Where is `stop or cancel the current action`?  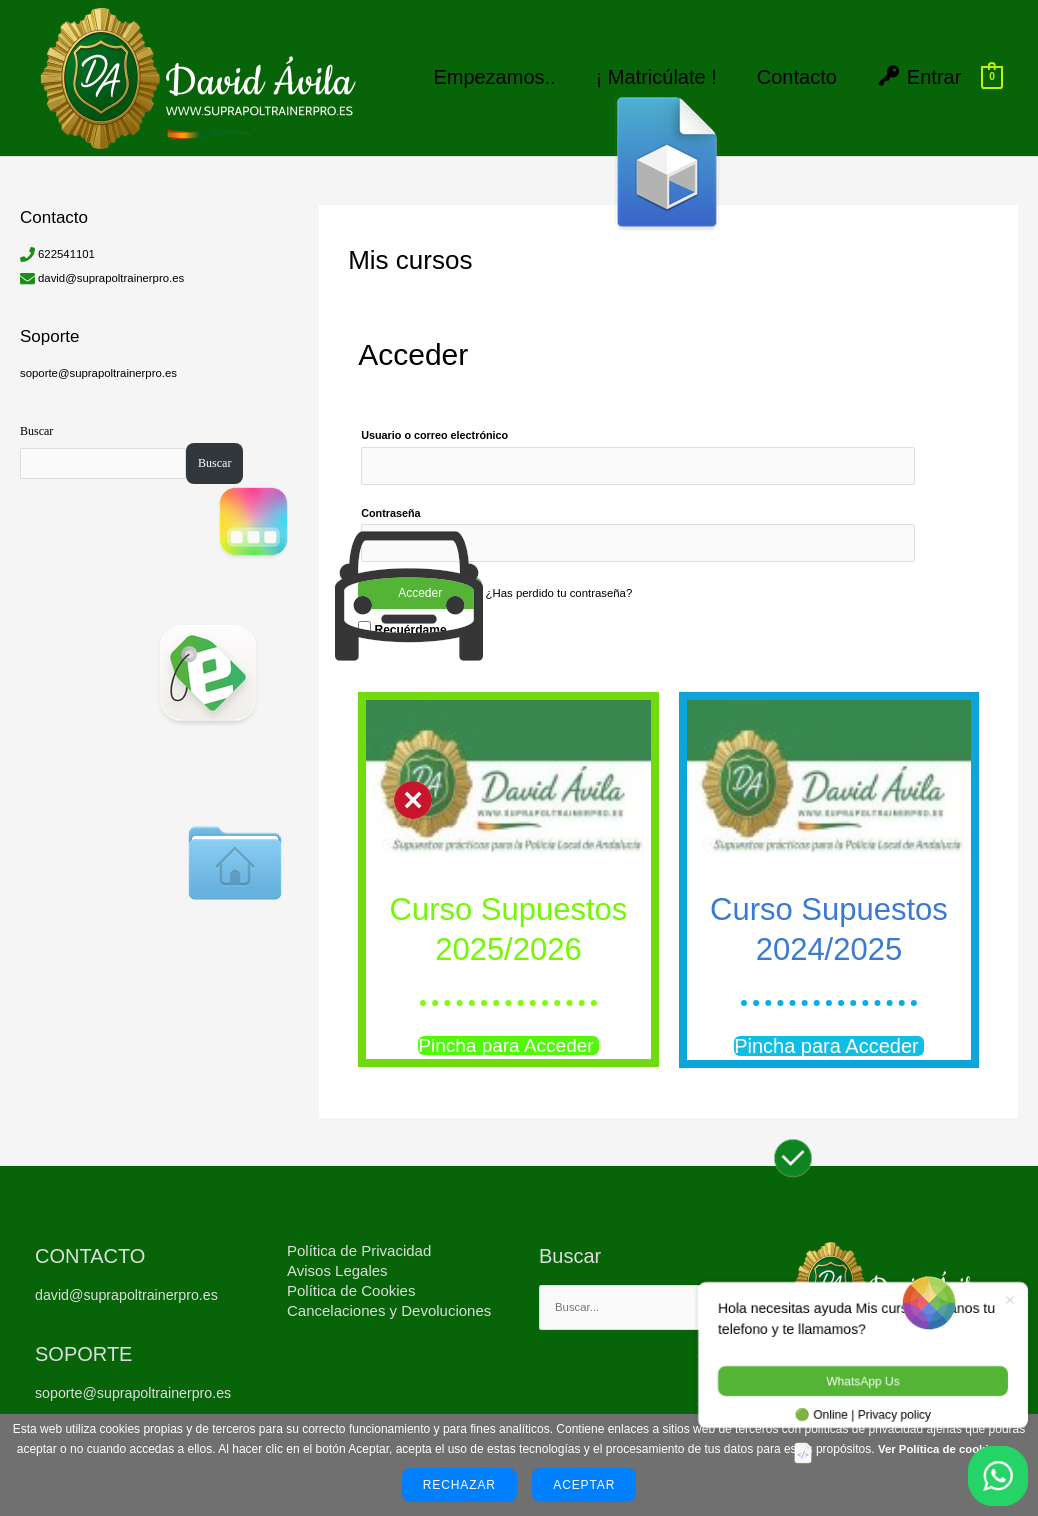
stop or cancel the current action is located at coordinates (413, 800).